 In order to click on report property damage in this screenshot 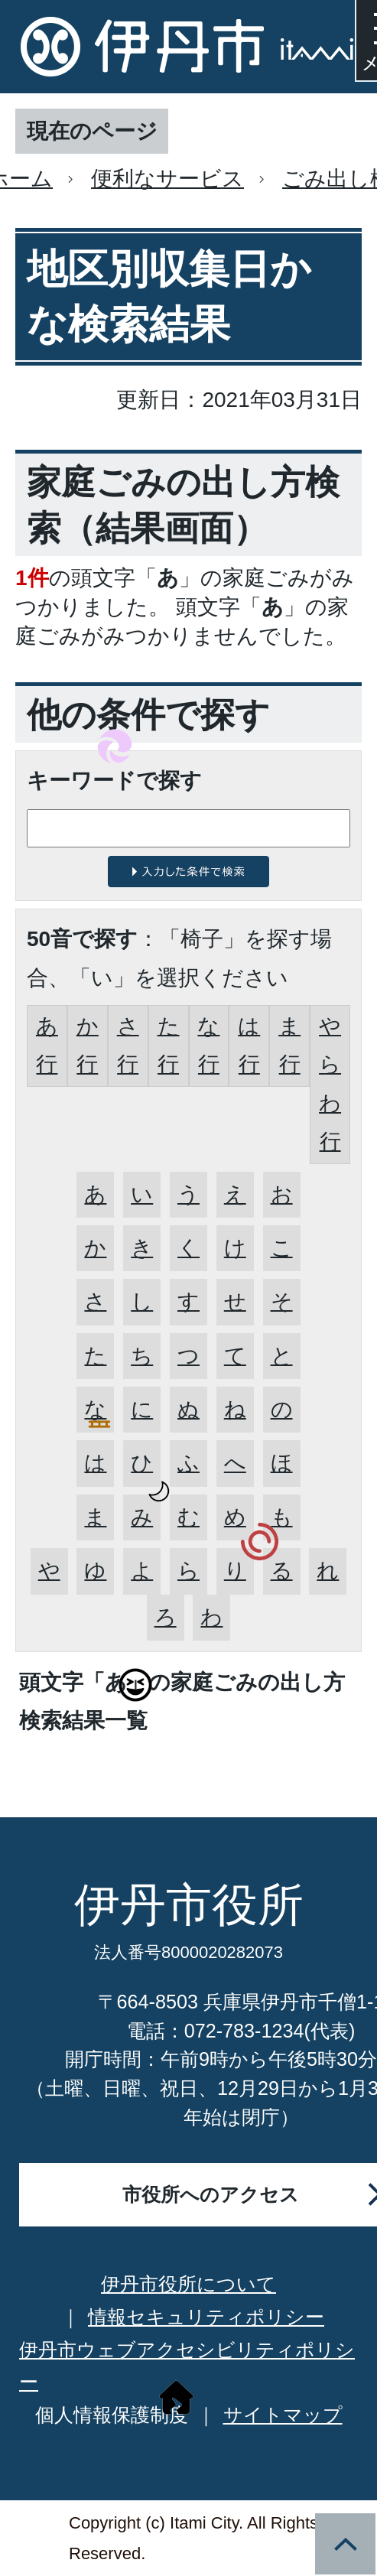, I will do `click(176, 2397)`.